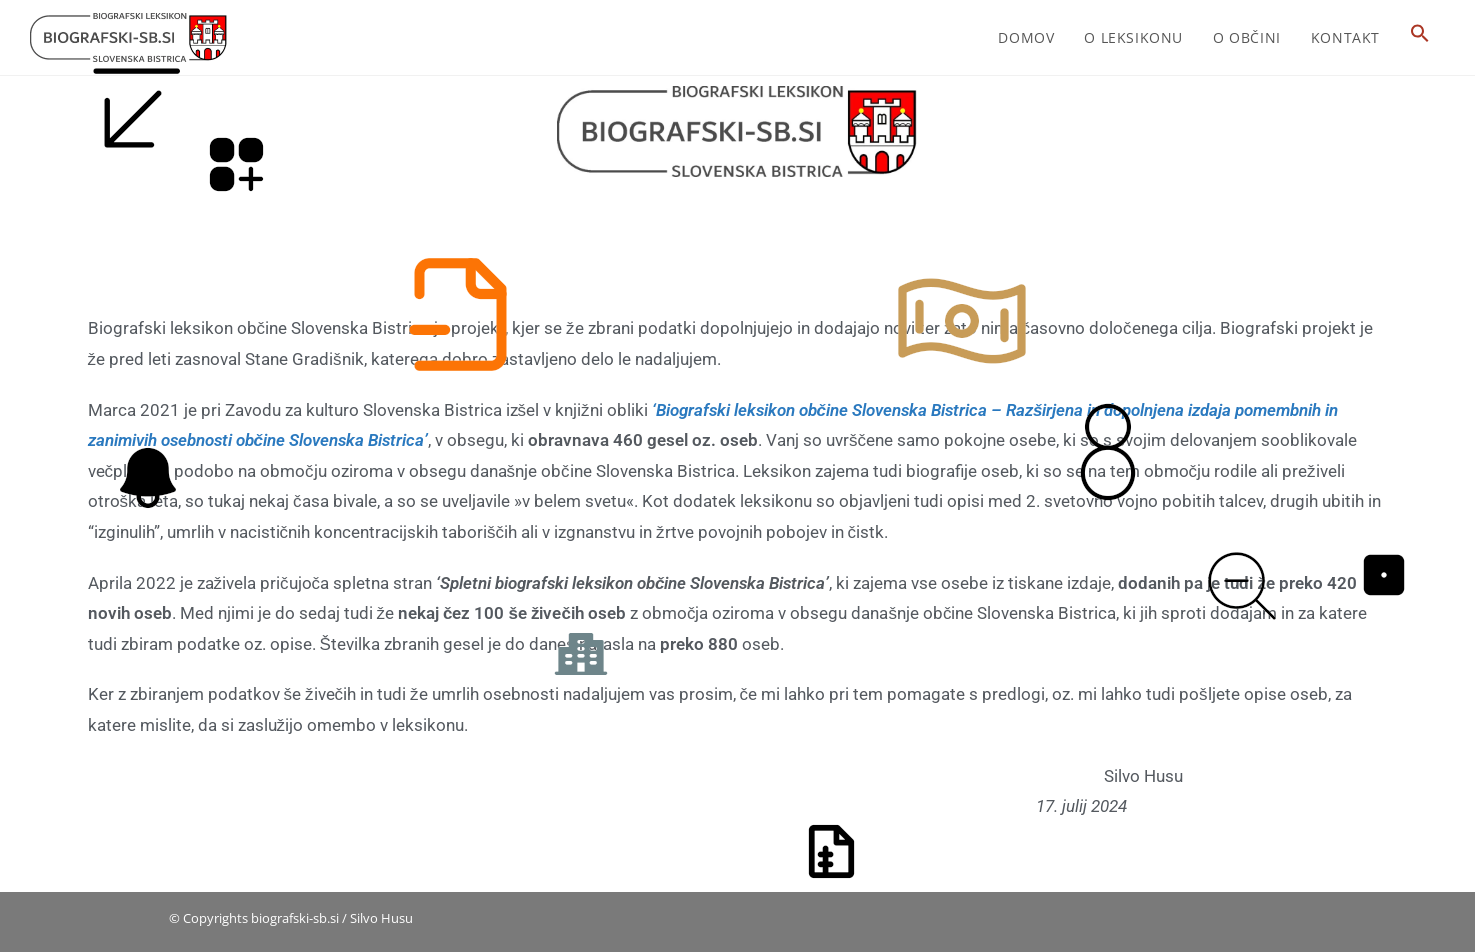 The image size is (1475, 952). I want to click on view apartment or residential listings, so click(581, 654).